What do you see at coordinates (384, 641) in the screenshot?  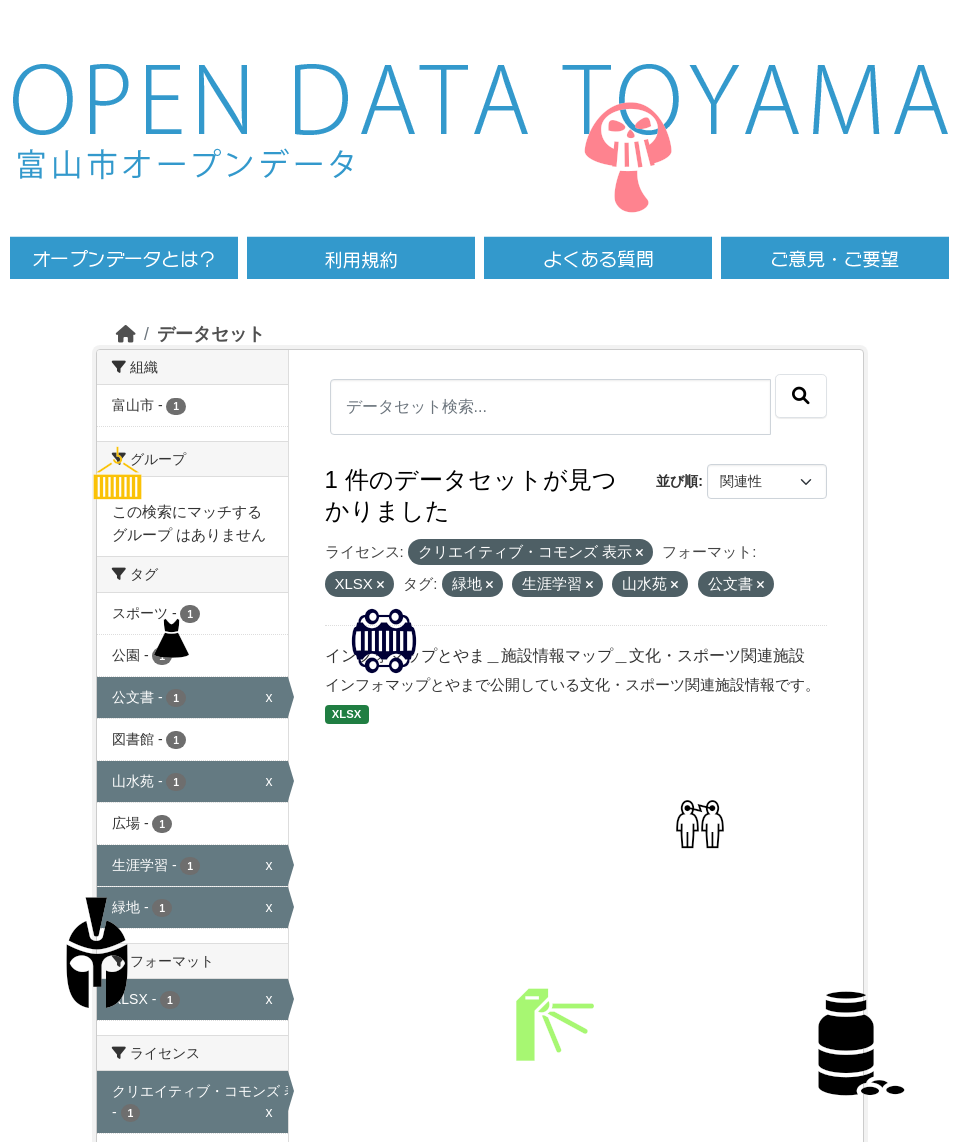 I see `transport or logistics game item` at bounding box center [384, 641].